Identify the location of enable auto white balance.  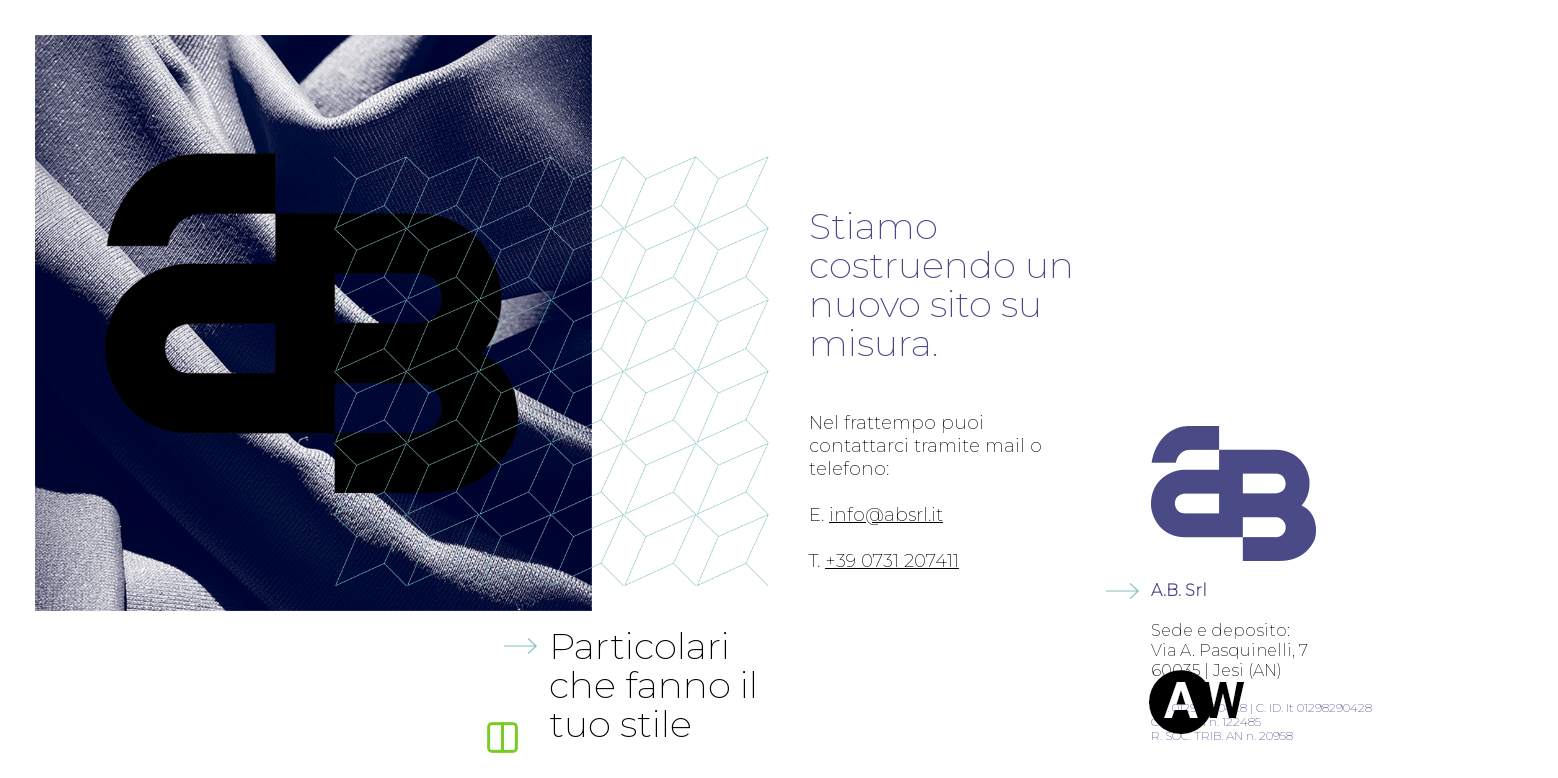
(1197, 702).